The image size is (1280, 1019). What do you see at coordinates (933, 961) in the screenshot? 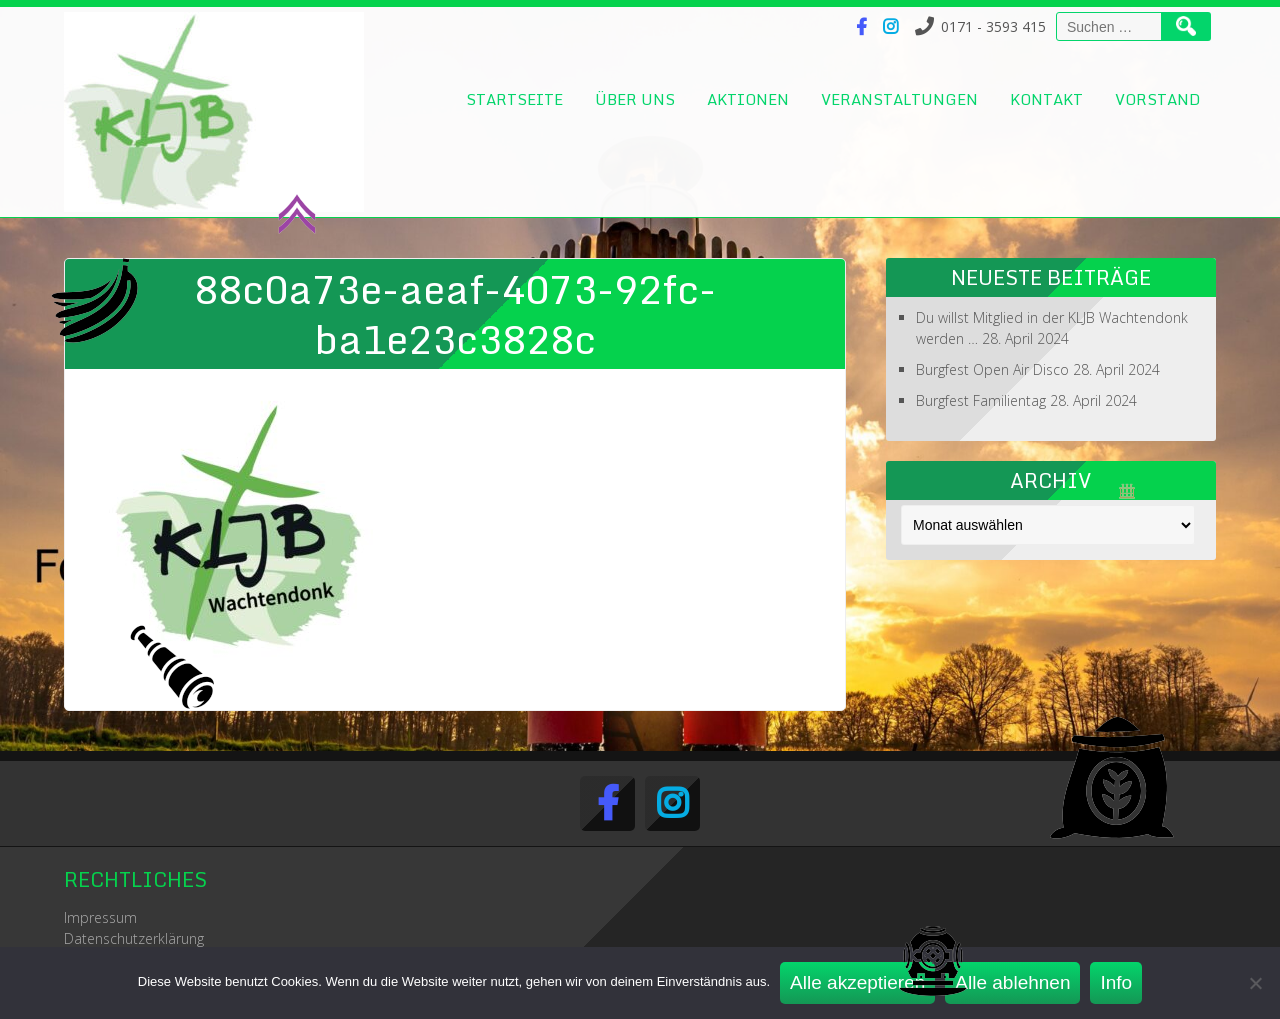
I see `access diving or underwater game mode` at bounding box center [933, 961].